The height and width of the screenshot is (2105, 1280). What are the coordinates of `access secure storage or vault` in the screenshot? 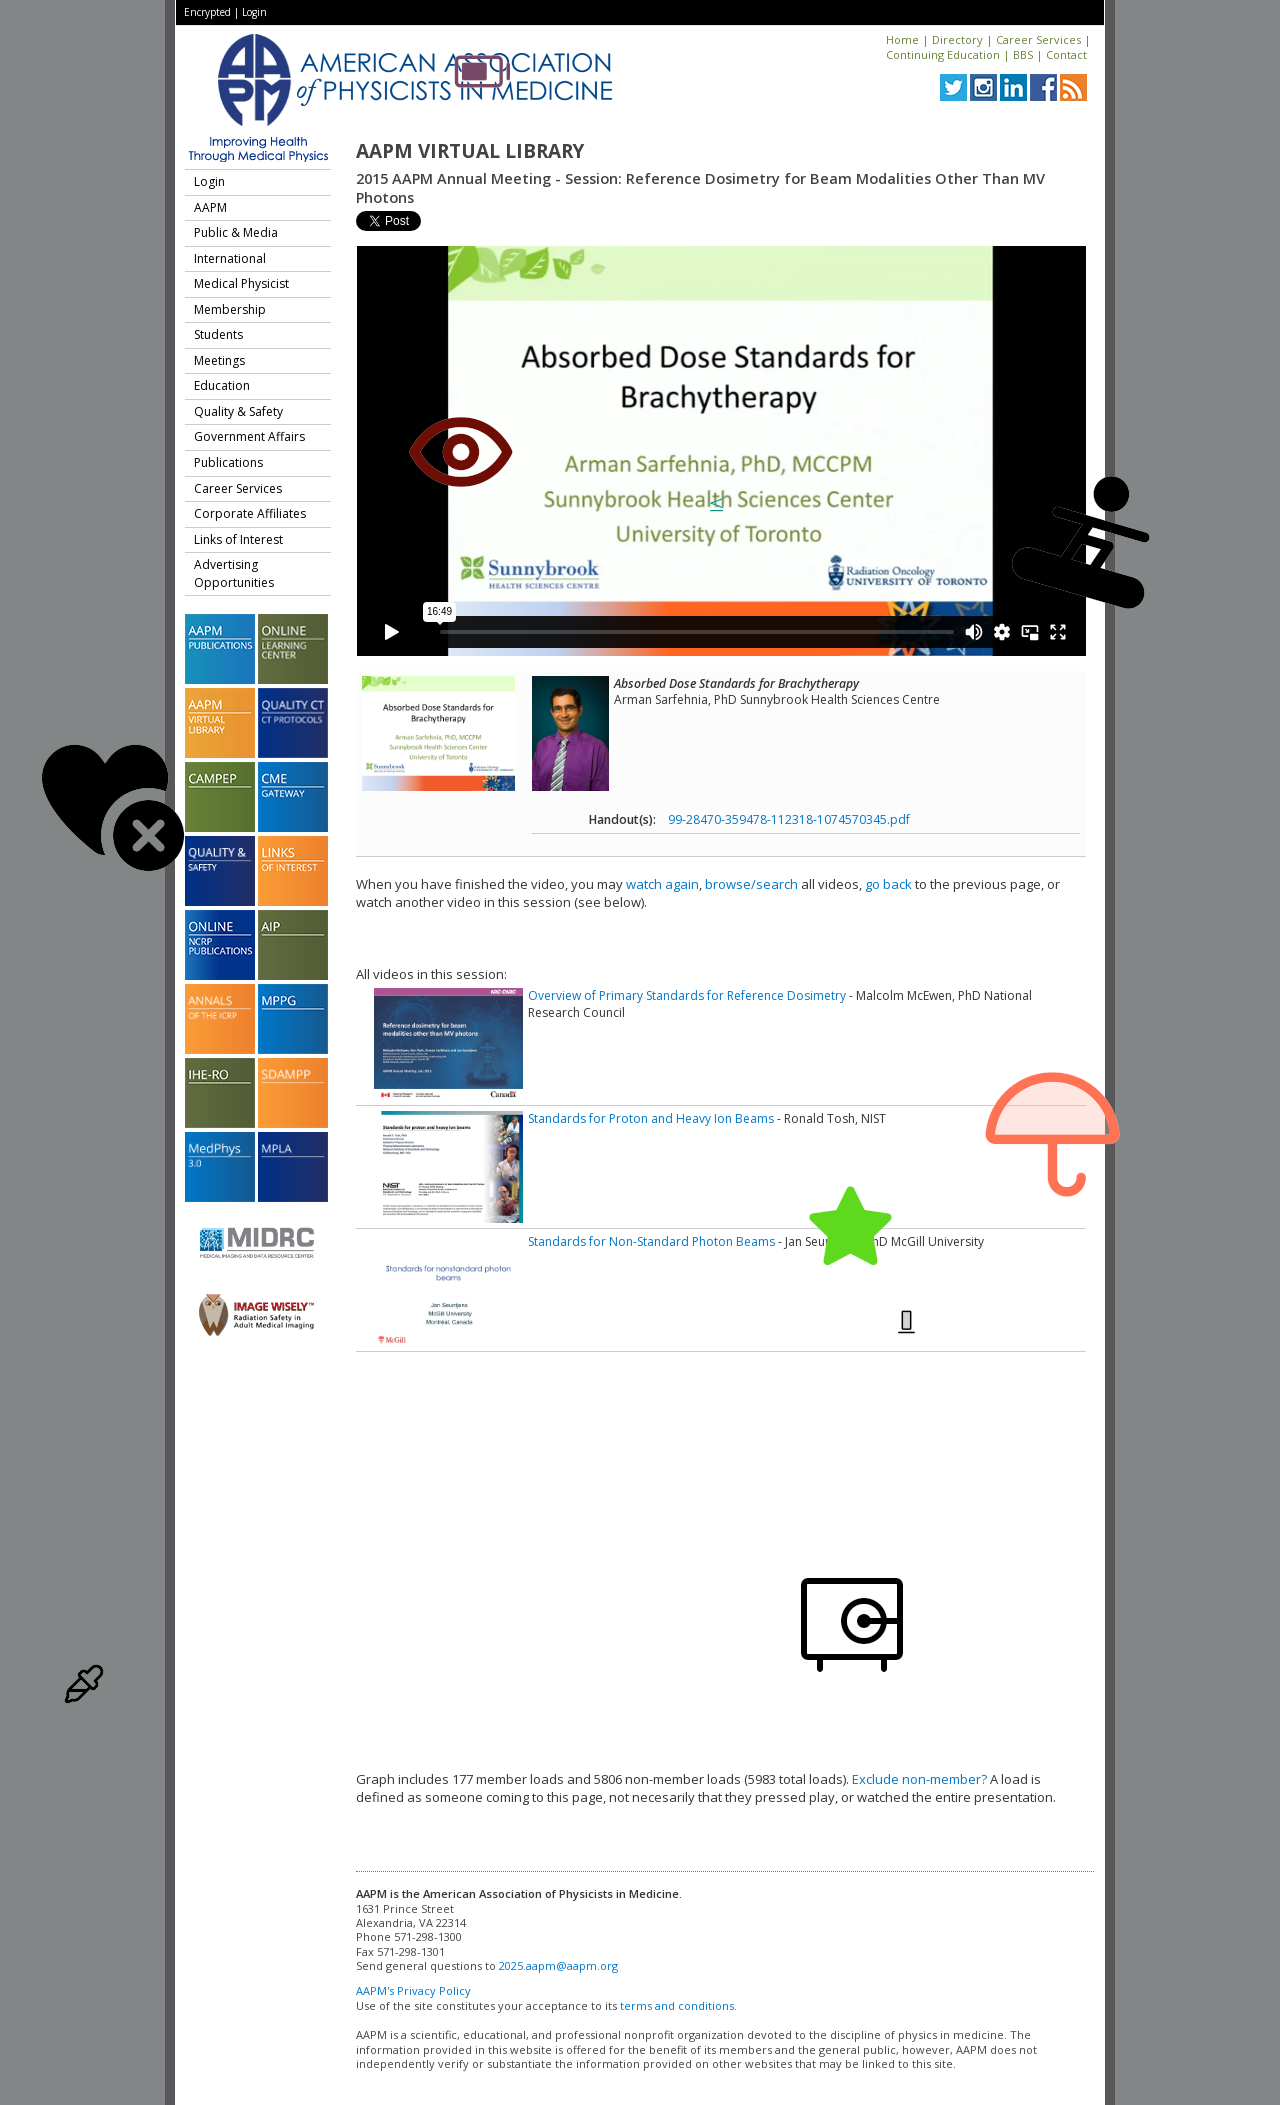 It's located at (852, 1621).